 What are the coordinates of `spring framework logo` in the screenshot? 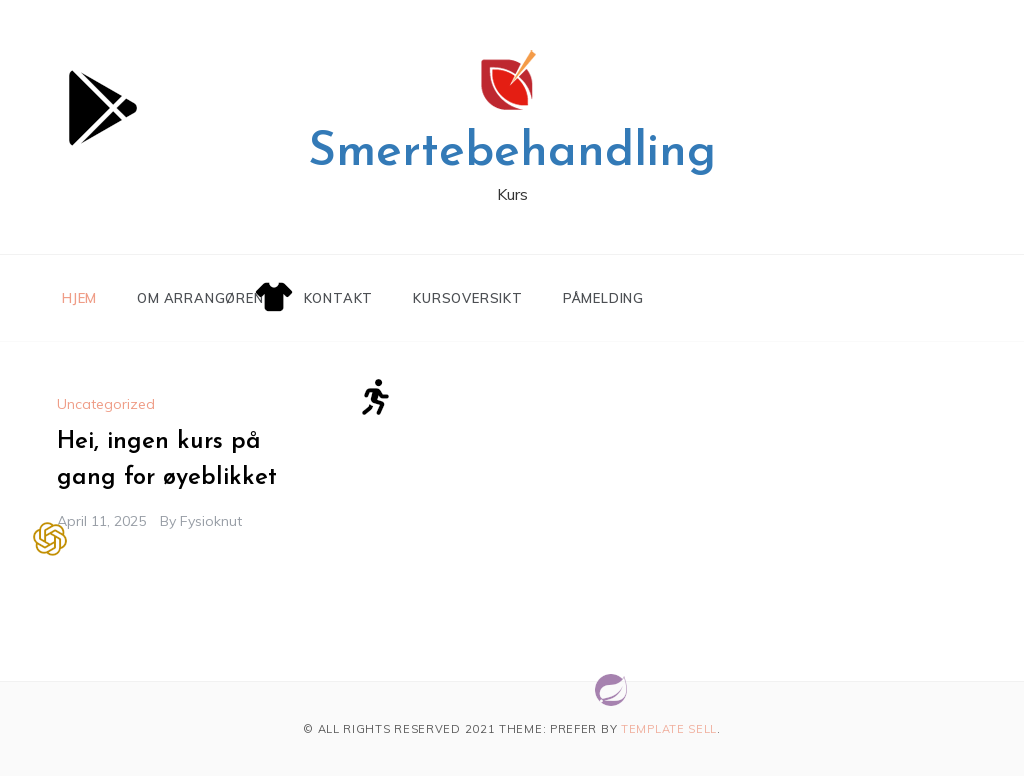 It's located at (611, 690).